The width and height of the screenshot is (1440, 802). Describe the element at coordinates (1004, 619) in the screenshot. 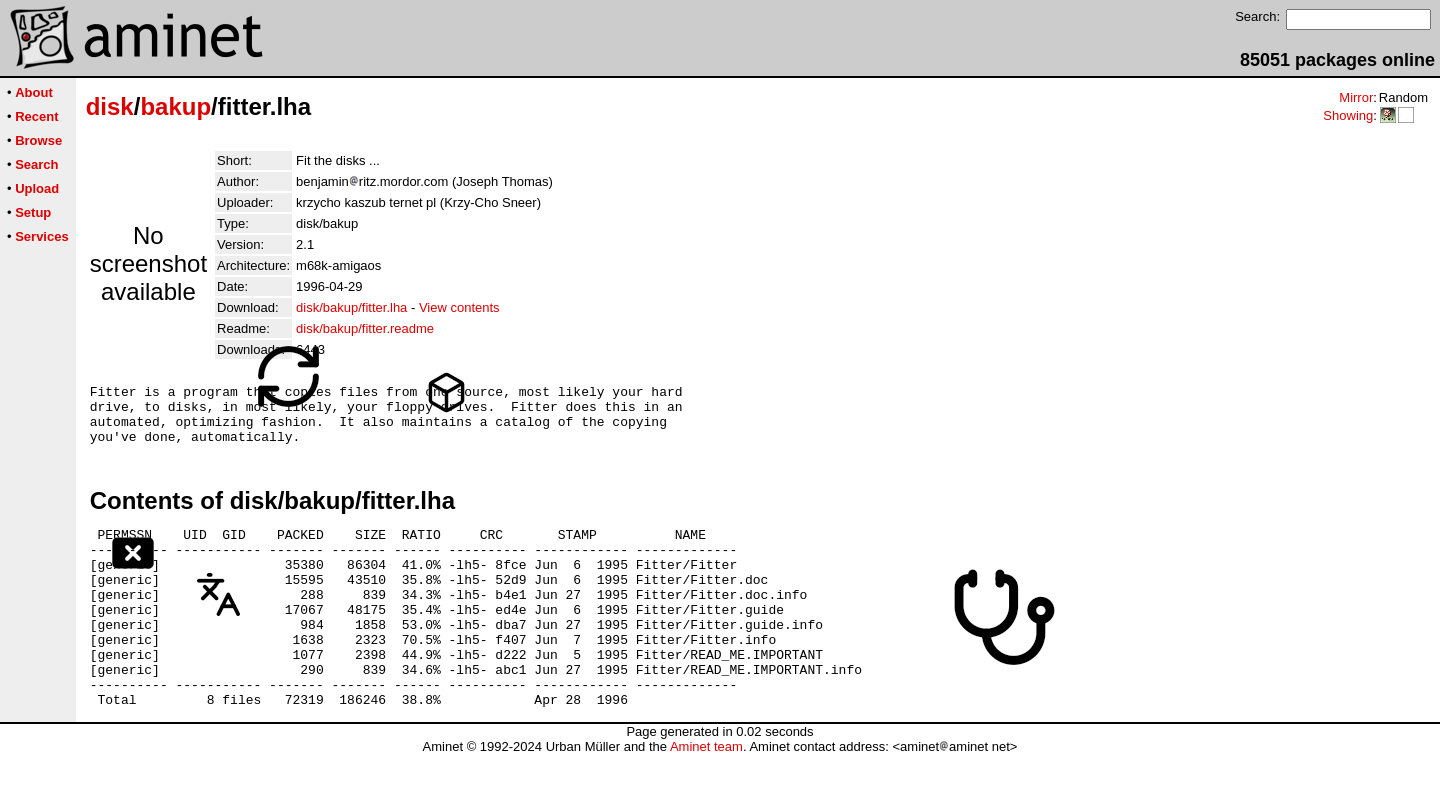

I see `access health or medical features` at that location.